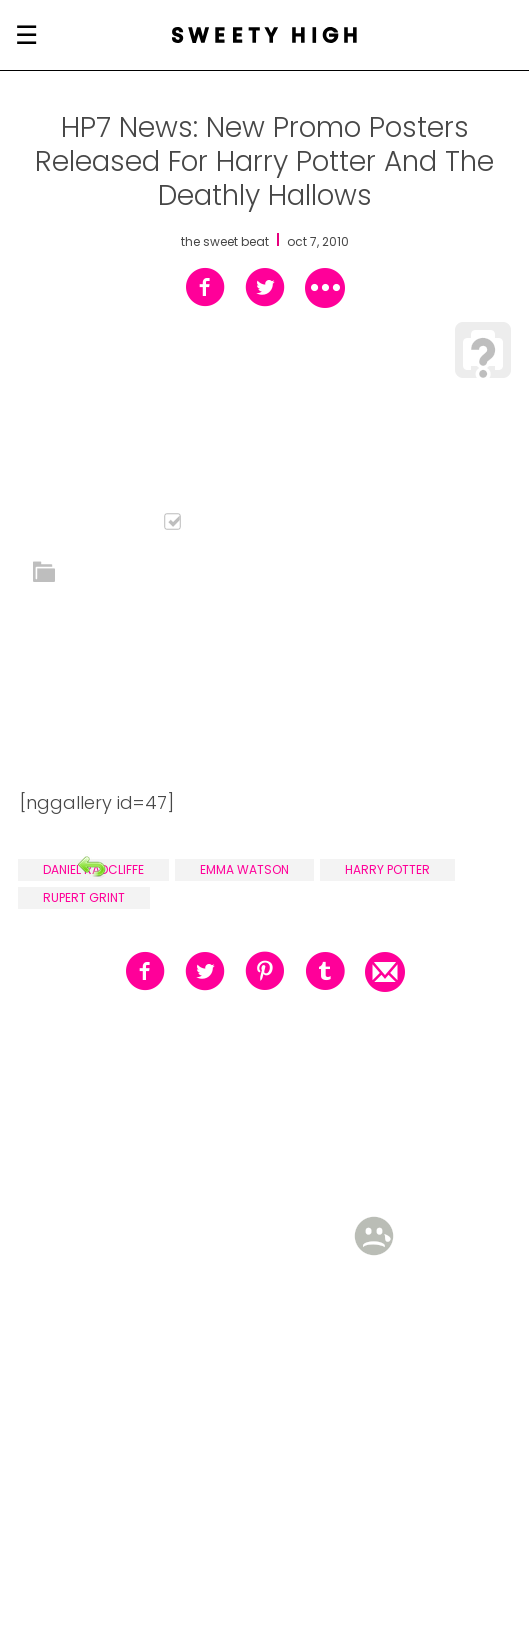  Describe the element at coordinates (92, 865) in the screenshot. I see `redo the last undone action` at that location.